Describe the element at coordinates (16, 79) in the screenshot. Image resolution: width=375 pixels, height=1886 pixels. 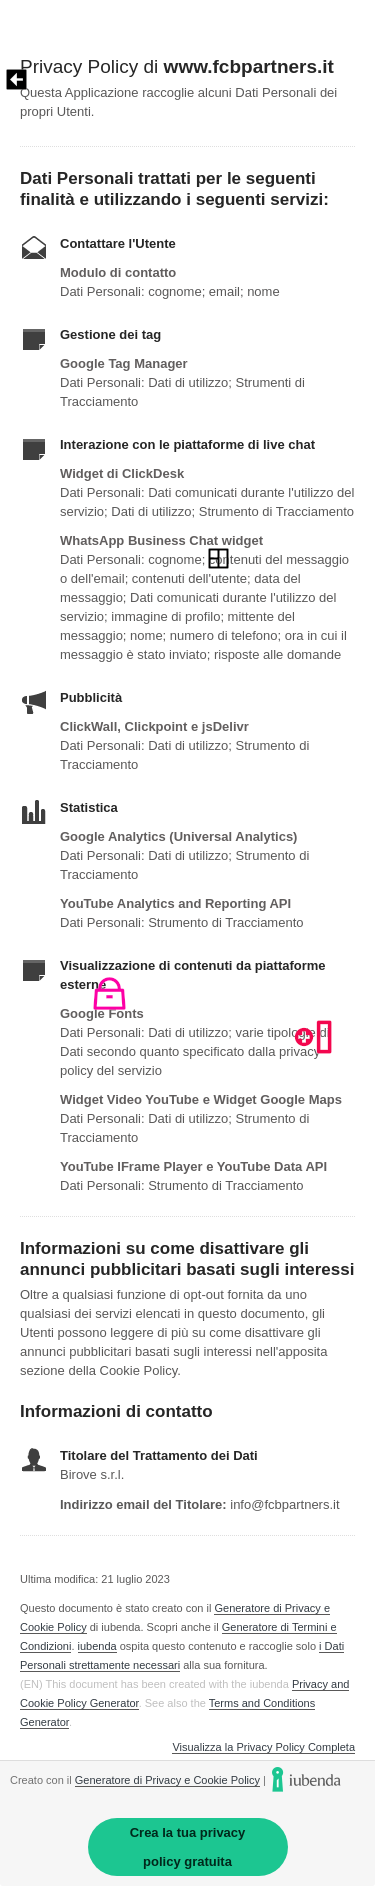
I see `go back to the previous screen` at that location.